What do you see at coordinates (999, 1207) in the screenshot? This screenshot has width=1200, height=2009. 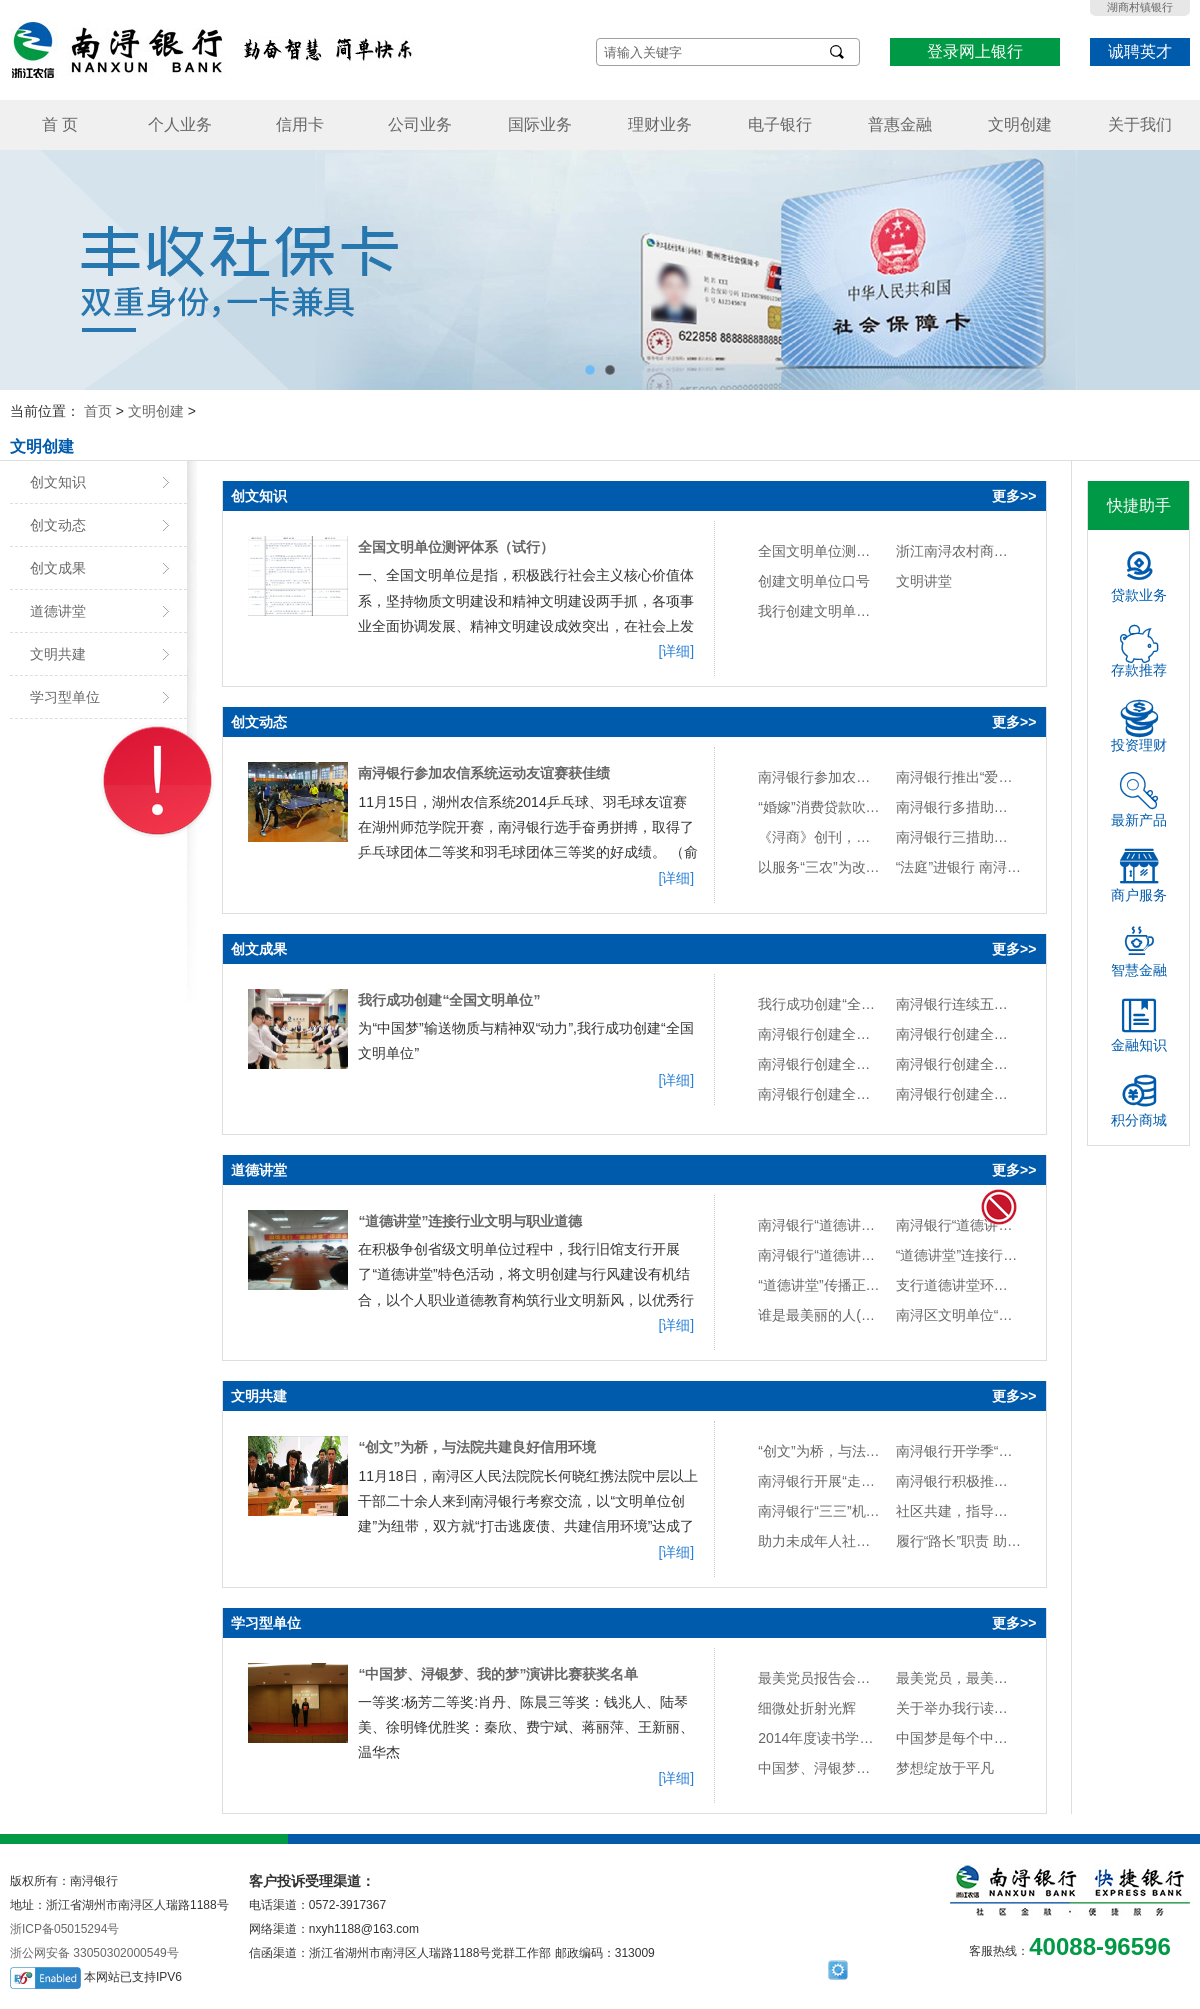 I see `delete selected item` at bounding box center [999, 1207].